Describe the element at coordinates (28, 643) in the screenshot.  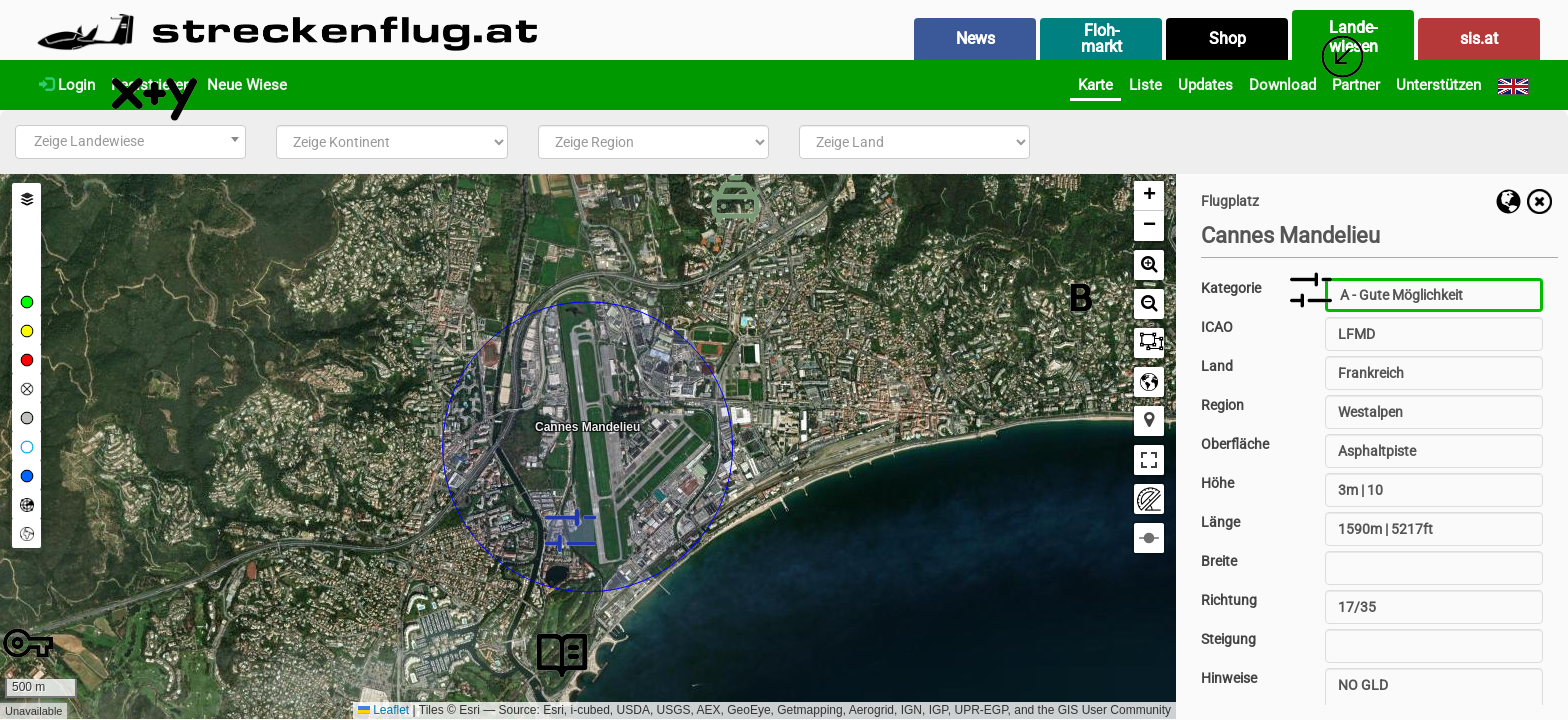
I see `access vpn or secure connection settings` at that location.